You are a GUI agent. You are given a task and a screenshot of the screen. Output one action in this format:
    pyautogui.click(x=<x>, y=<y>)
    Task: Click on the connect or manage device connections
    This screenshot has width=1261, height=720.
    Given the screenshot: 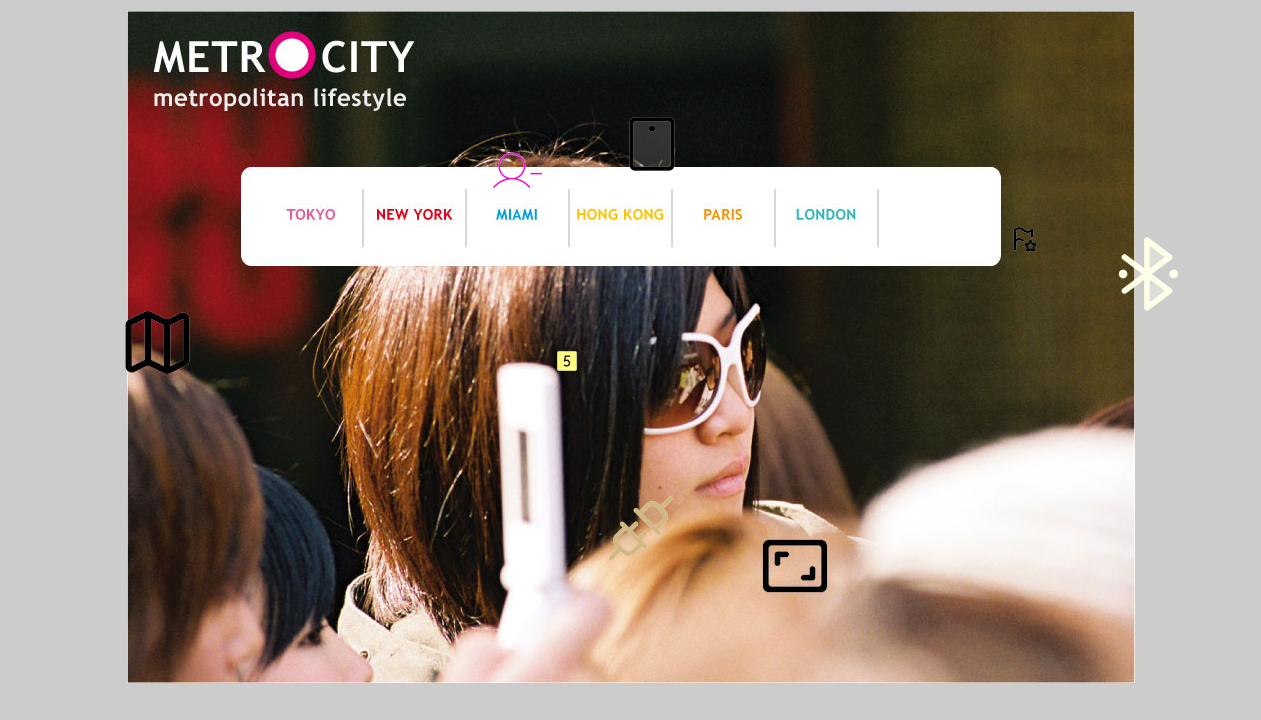 What is the action you would take?
    pyautogui.click(x=640, y=528)
    